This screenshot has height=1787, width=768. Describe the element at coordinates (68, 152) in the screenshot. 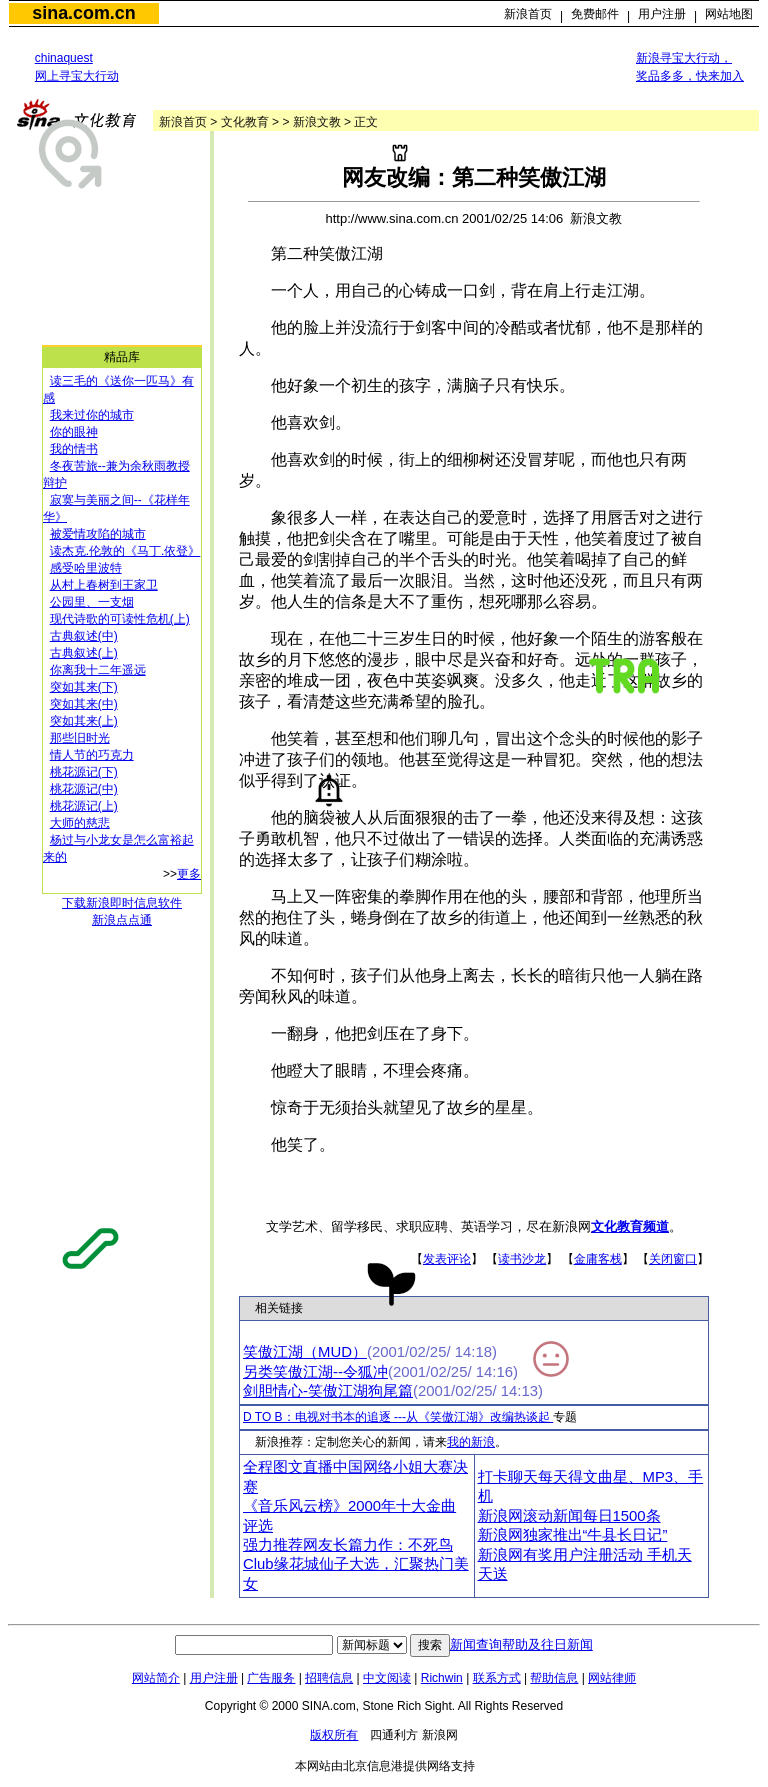

I see `share a location with others` at that location.